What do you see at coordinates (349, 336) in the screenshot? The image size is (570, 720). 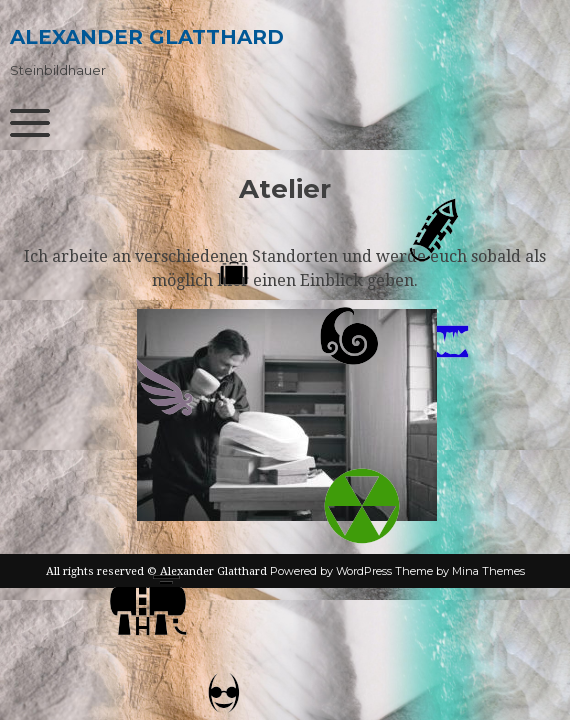 I see `indicates weather conditions in a game interface` at bounding box center [349, 336].